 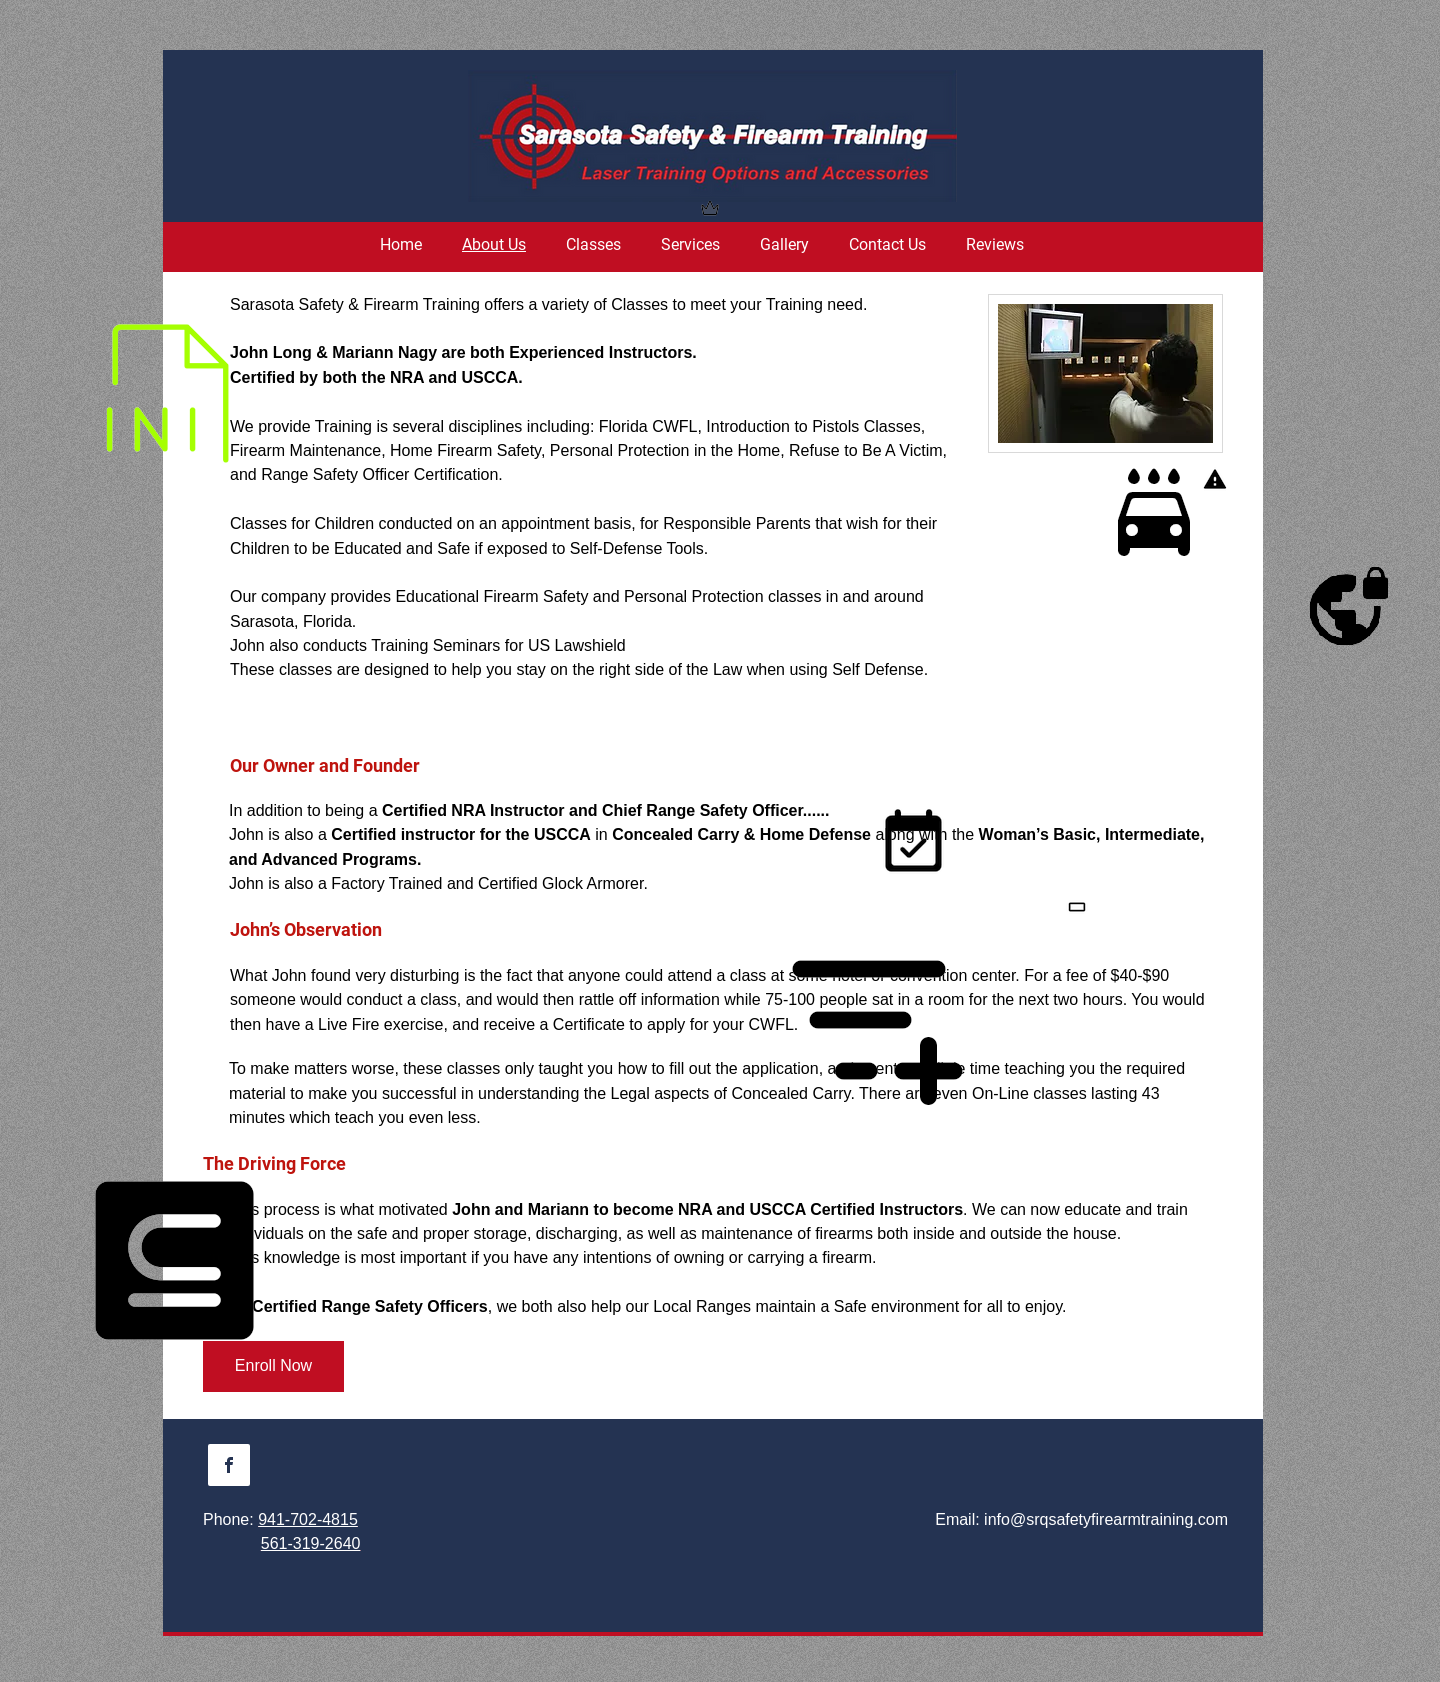 What do you see at coordinates (913, 843) in the screenshot?
I see `confirmed calendar event` at bounding box center [913, 843].